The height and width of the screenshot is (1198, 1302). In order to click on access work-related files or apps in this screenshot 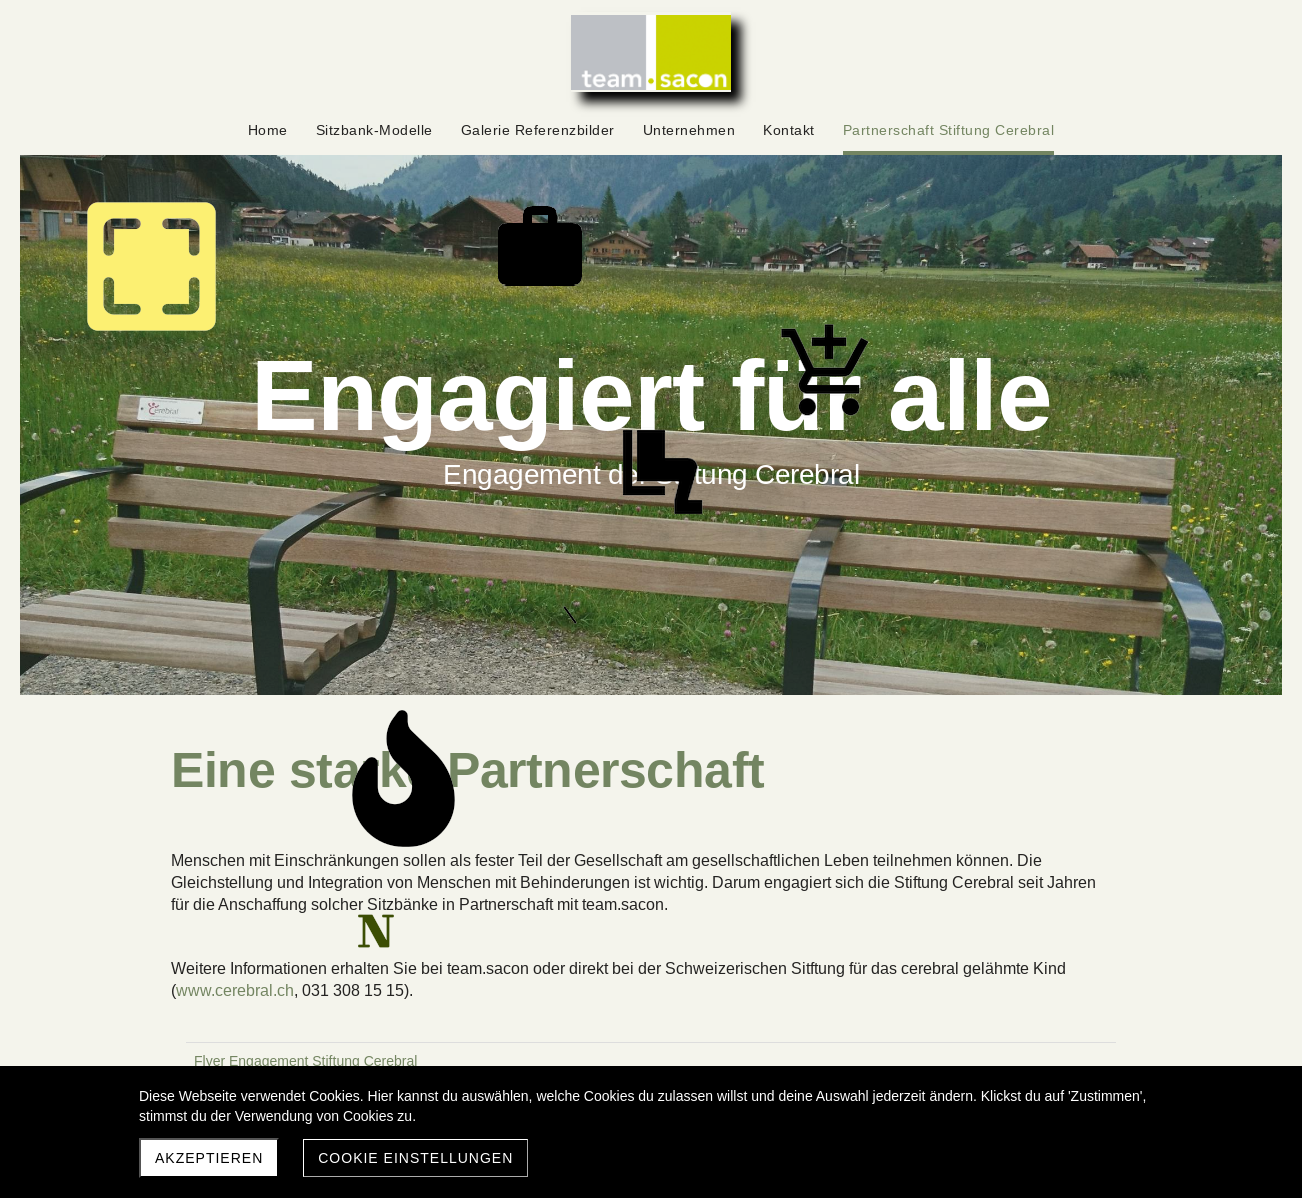, I will do `click(540, 248)`.